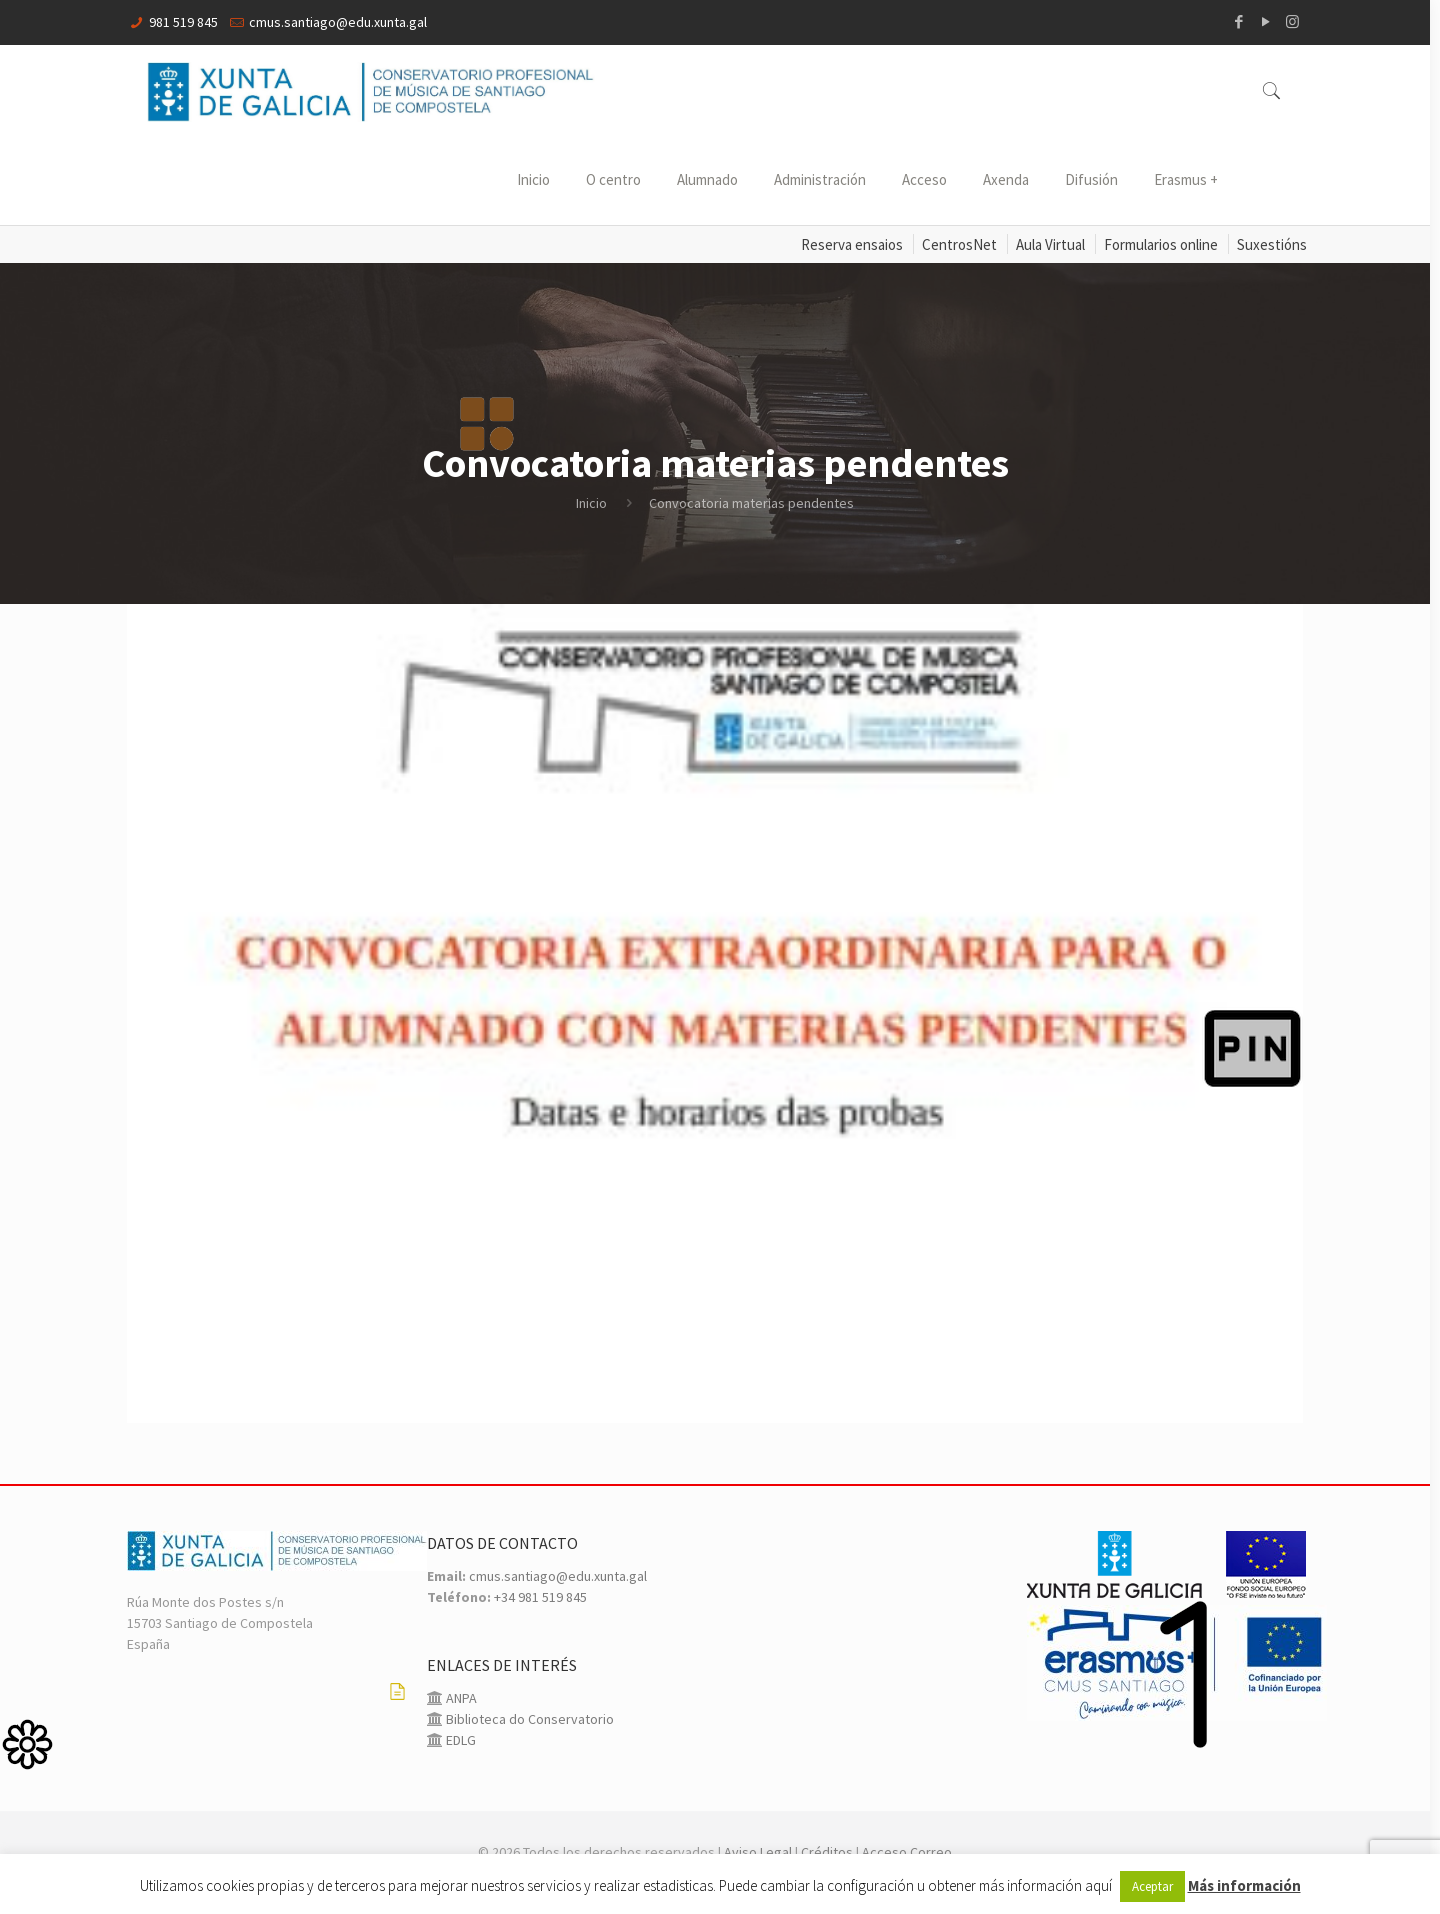 This screenshot has width=1440, height=1914. Describe the element at coordinates (1193, 1674) in the screenshot. I see `indicates first place or top ranking` at that location.